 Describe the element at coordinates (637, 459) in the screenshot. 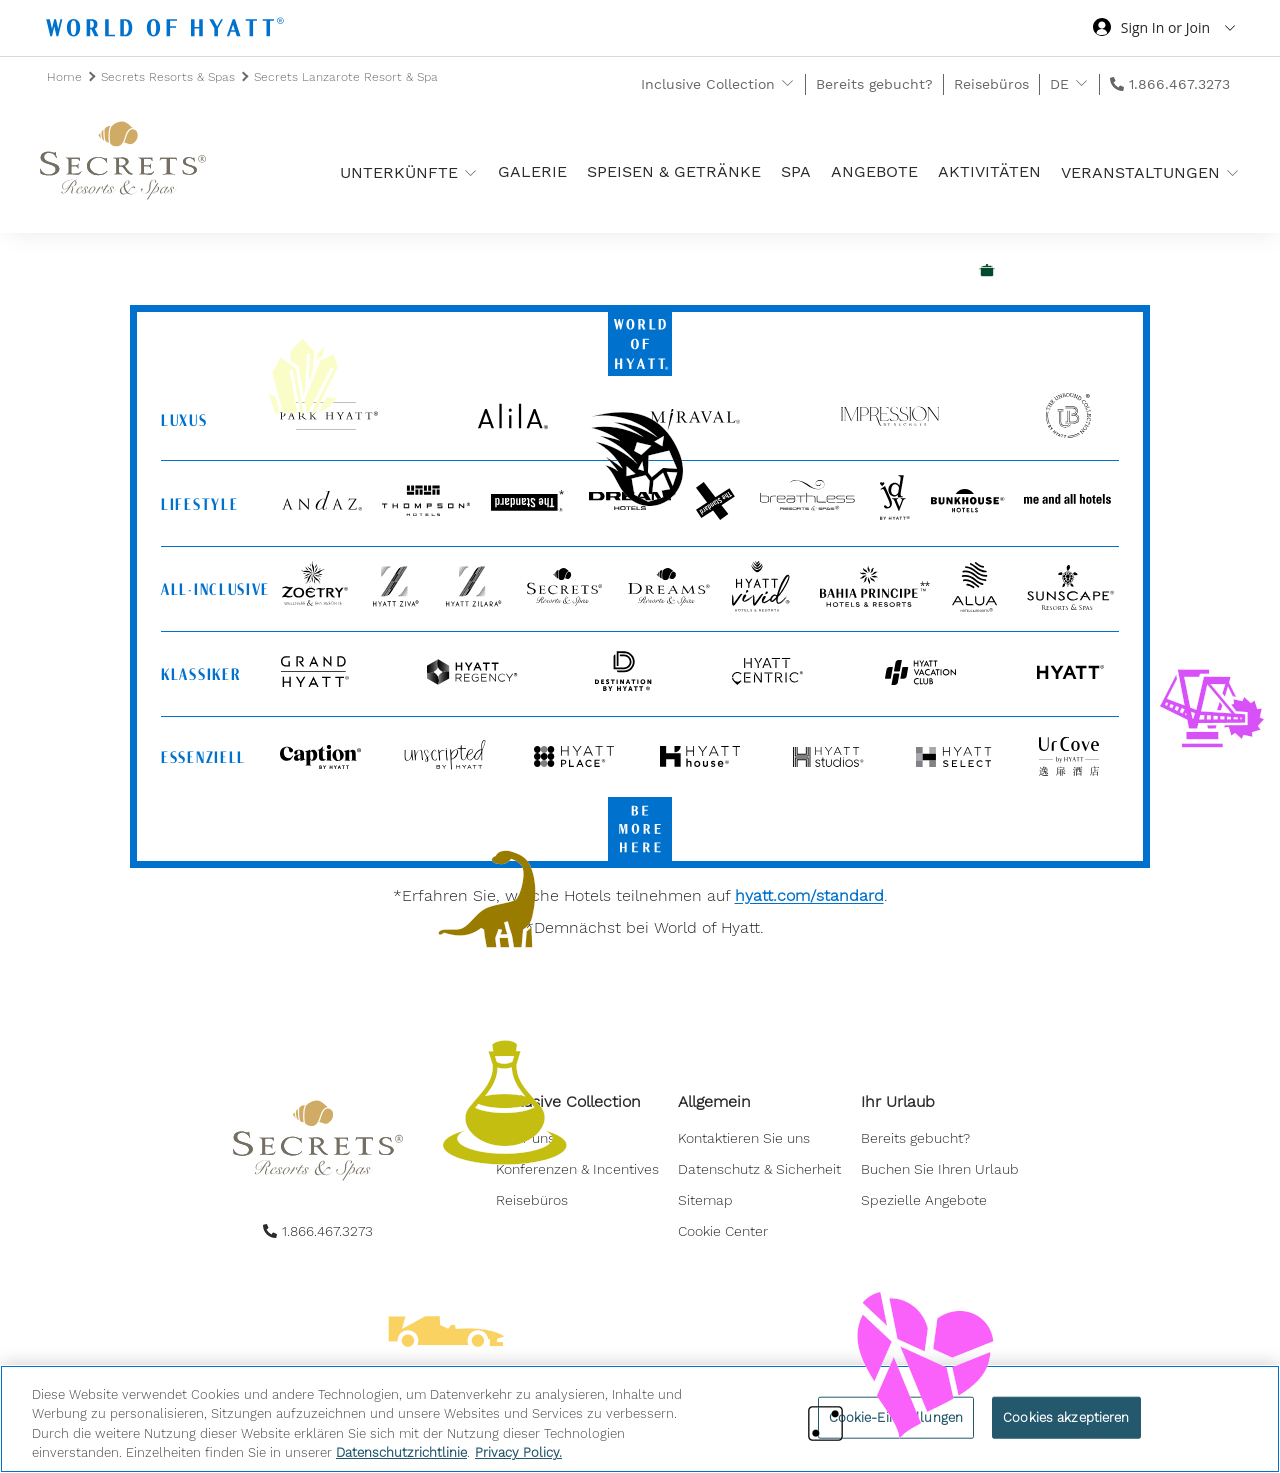

I see `throw charcoal or debris item` at that location.